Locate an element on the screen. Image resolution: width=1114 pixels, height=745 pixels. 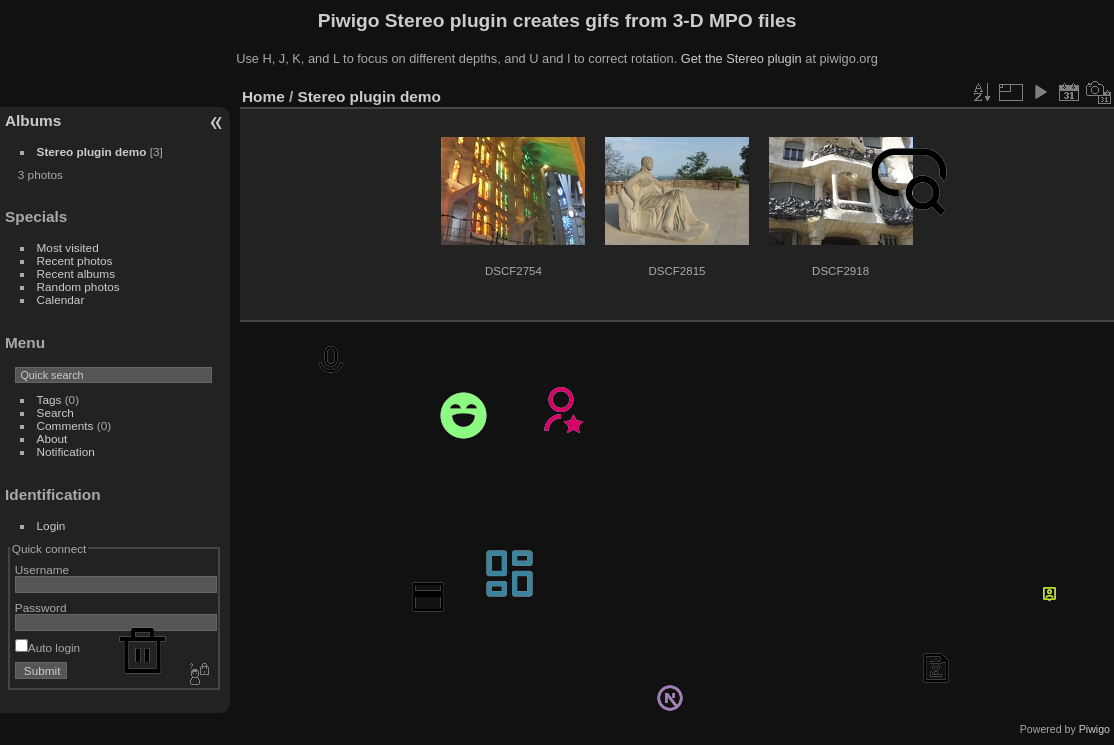
react with laughter to a message is located at coordinates (463, 415).